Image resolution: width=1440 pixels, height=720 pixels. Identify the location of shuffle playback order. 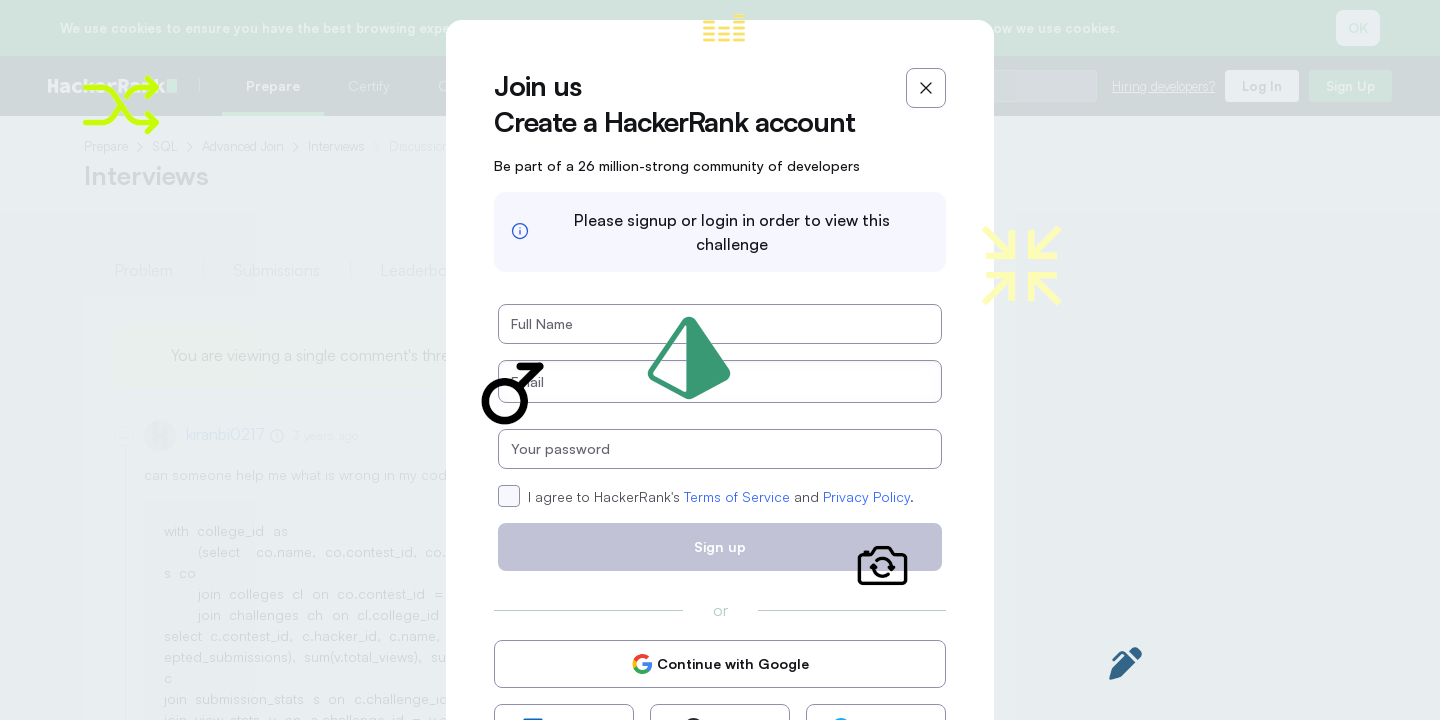
(121, 105).